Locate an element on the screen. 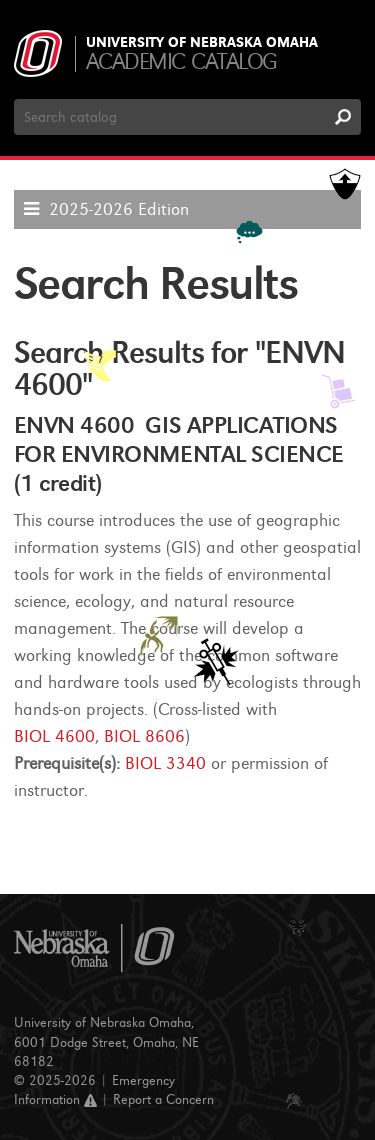 The width and height of the screenshot is (375, 1140). indicates a delicious or tempting item is located at coordinates (297, 927).